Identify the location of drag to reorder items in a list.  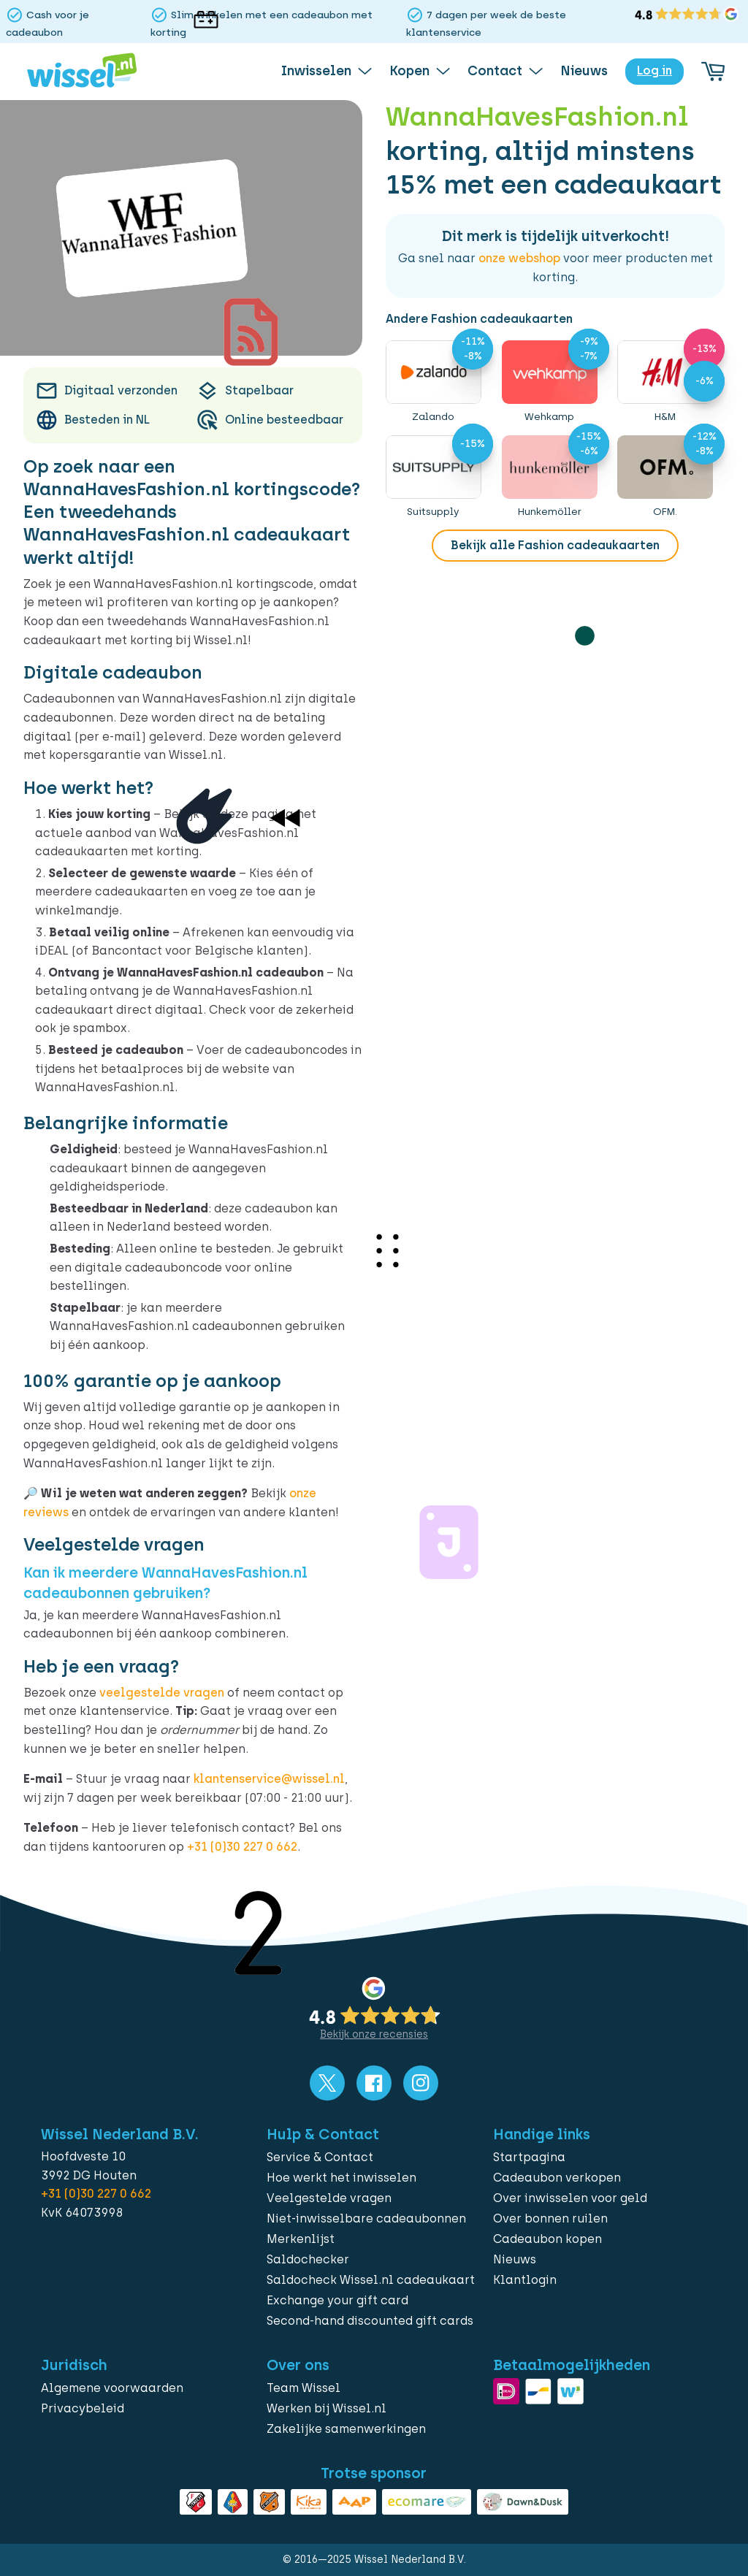
(387, 1250).